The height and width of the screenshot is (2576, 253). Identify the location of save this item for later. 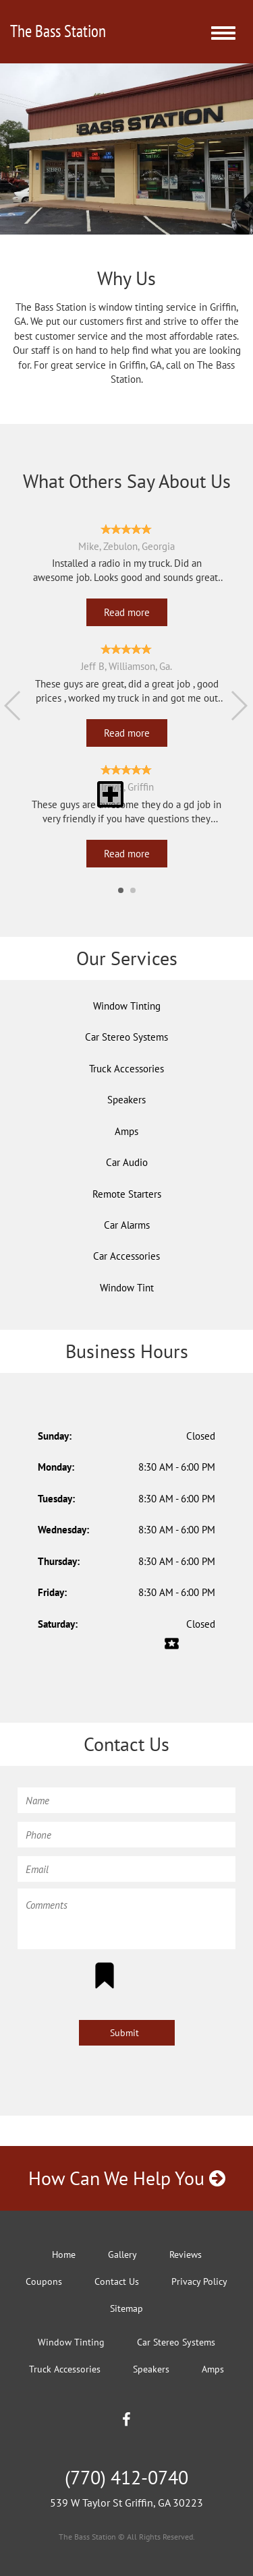
(105, 1975).